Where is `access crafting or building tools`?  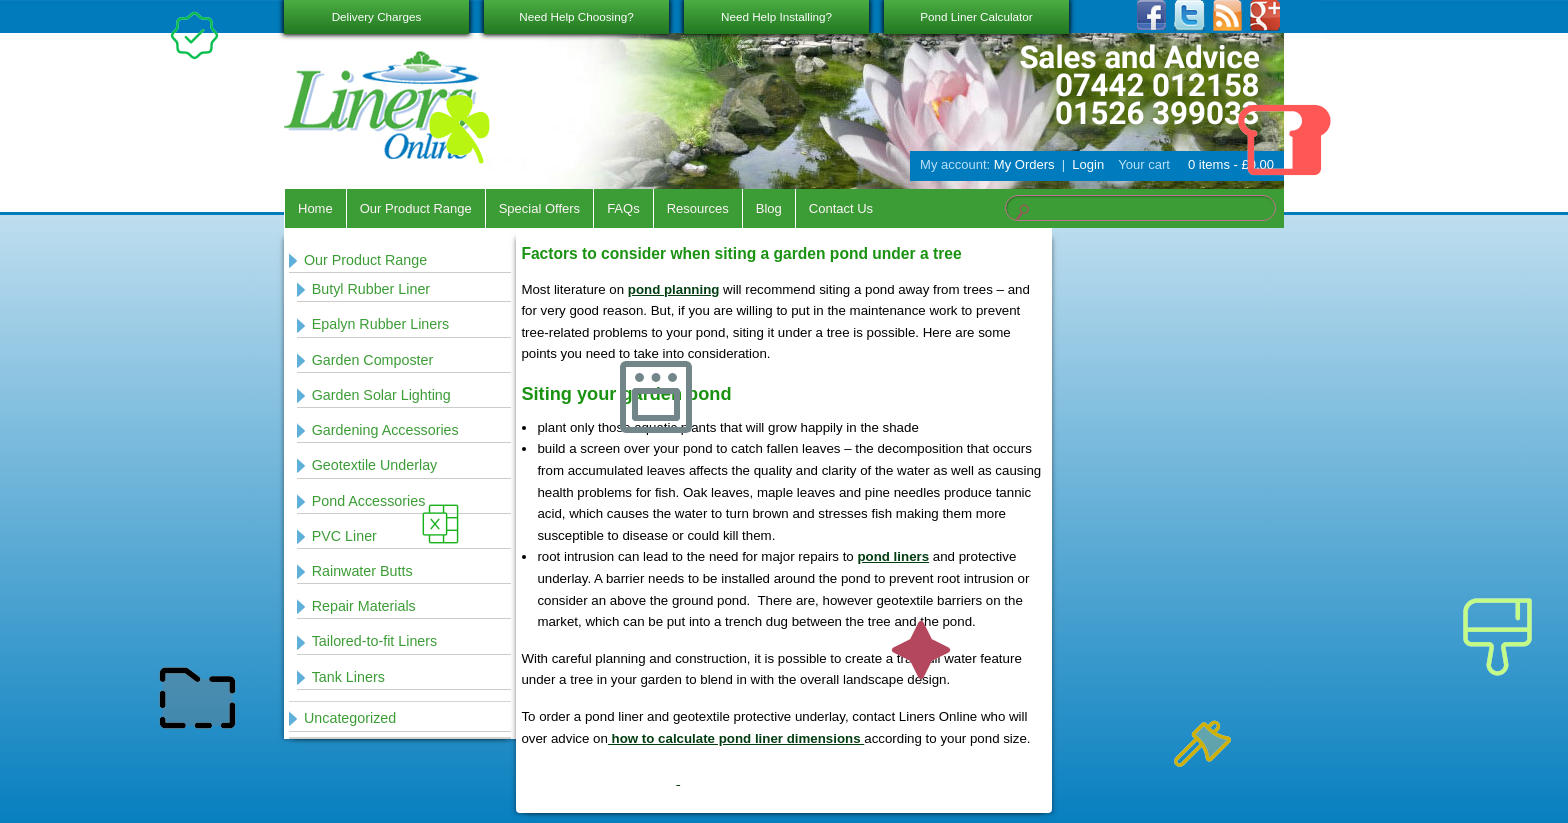 access crafting or building tools is located at coordinates (1202, 745).